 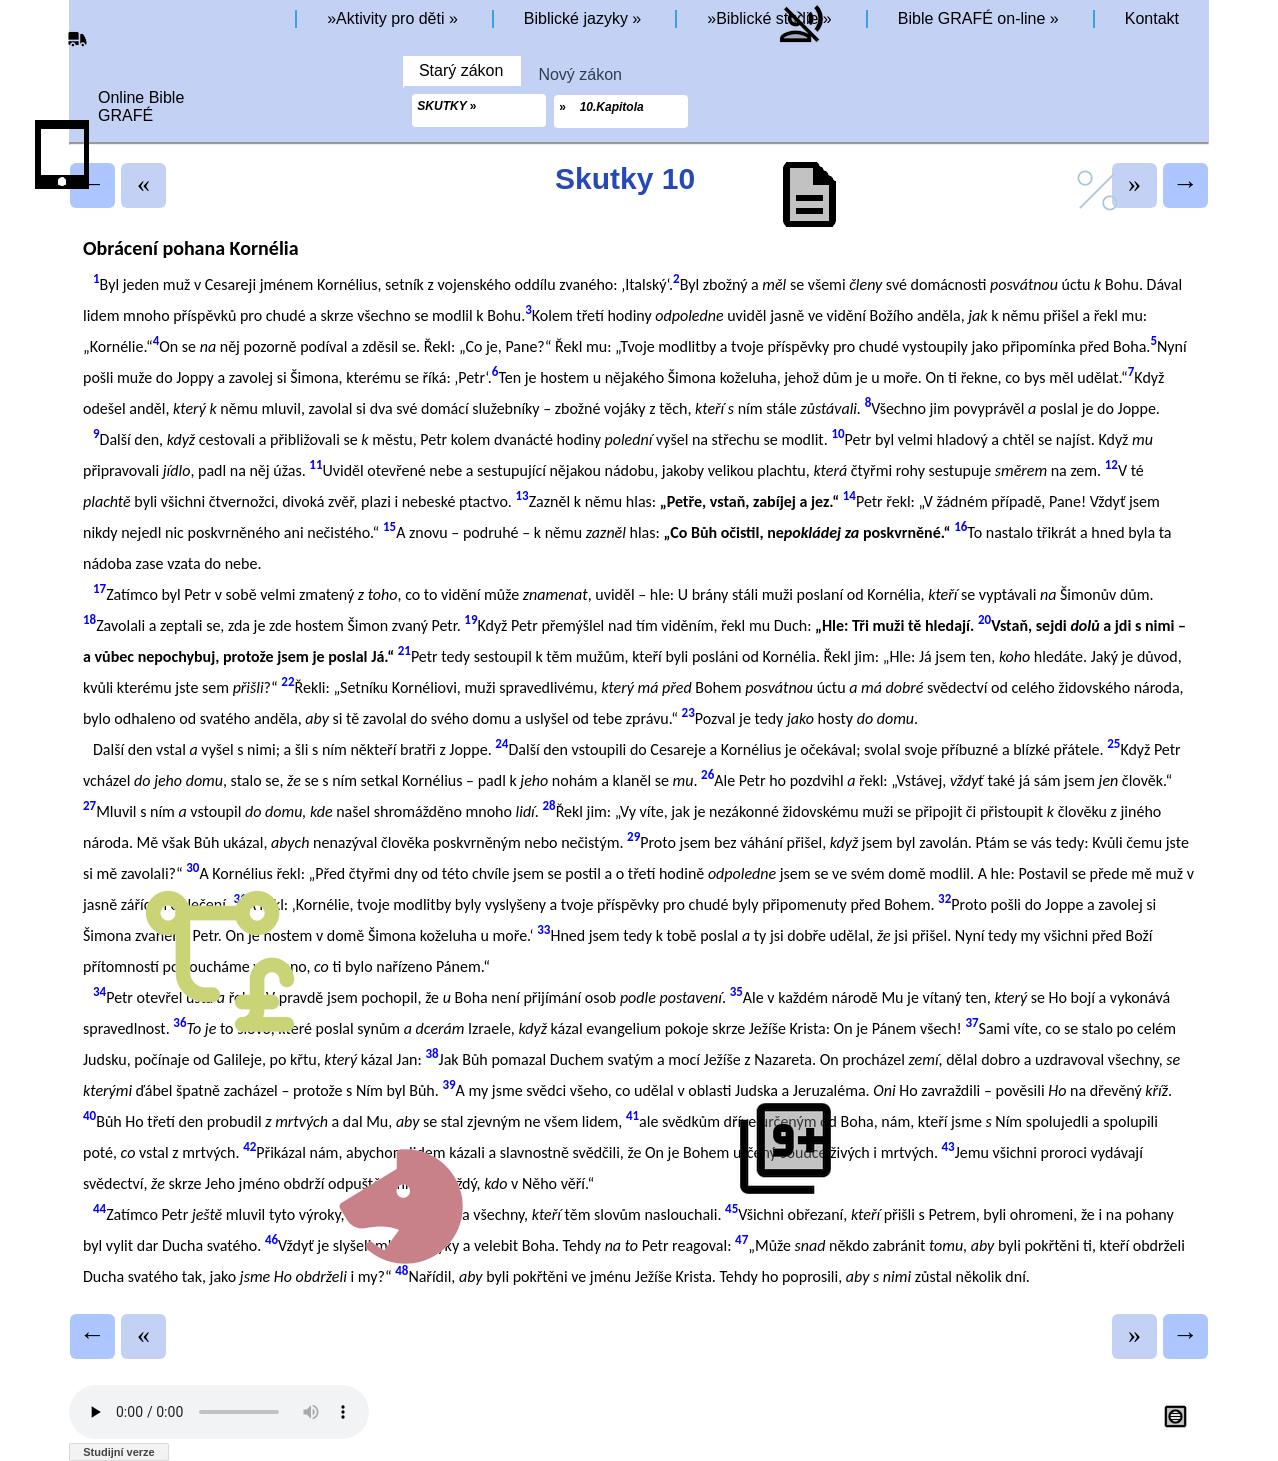 What do you see at coordinates (809, 194) in the screenshot?
I see `view document details` at bounding box center [809, 194].